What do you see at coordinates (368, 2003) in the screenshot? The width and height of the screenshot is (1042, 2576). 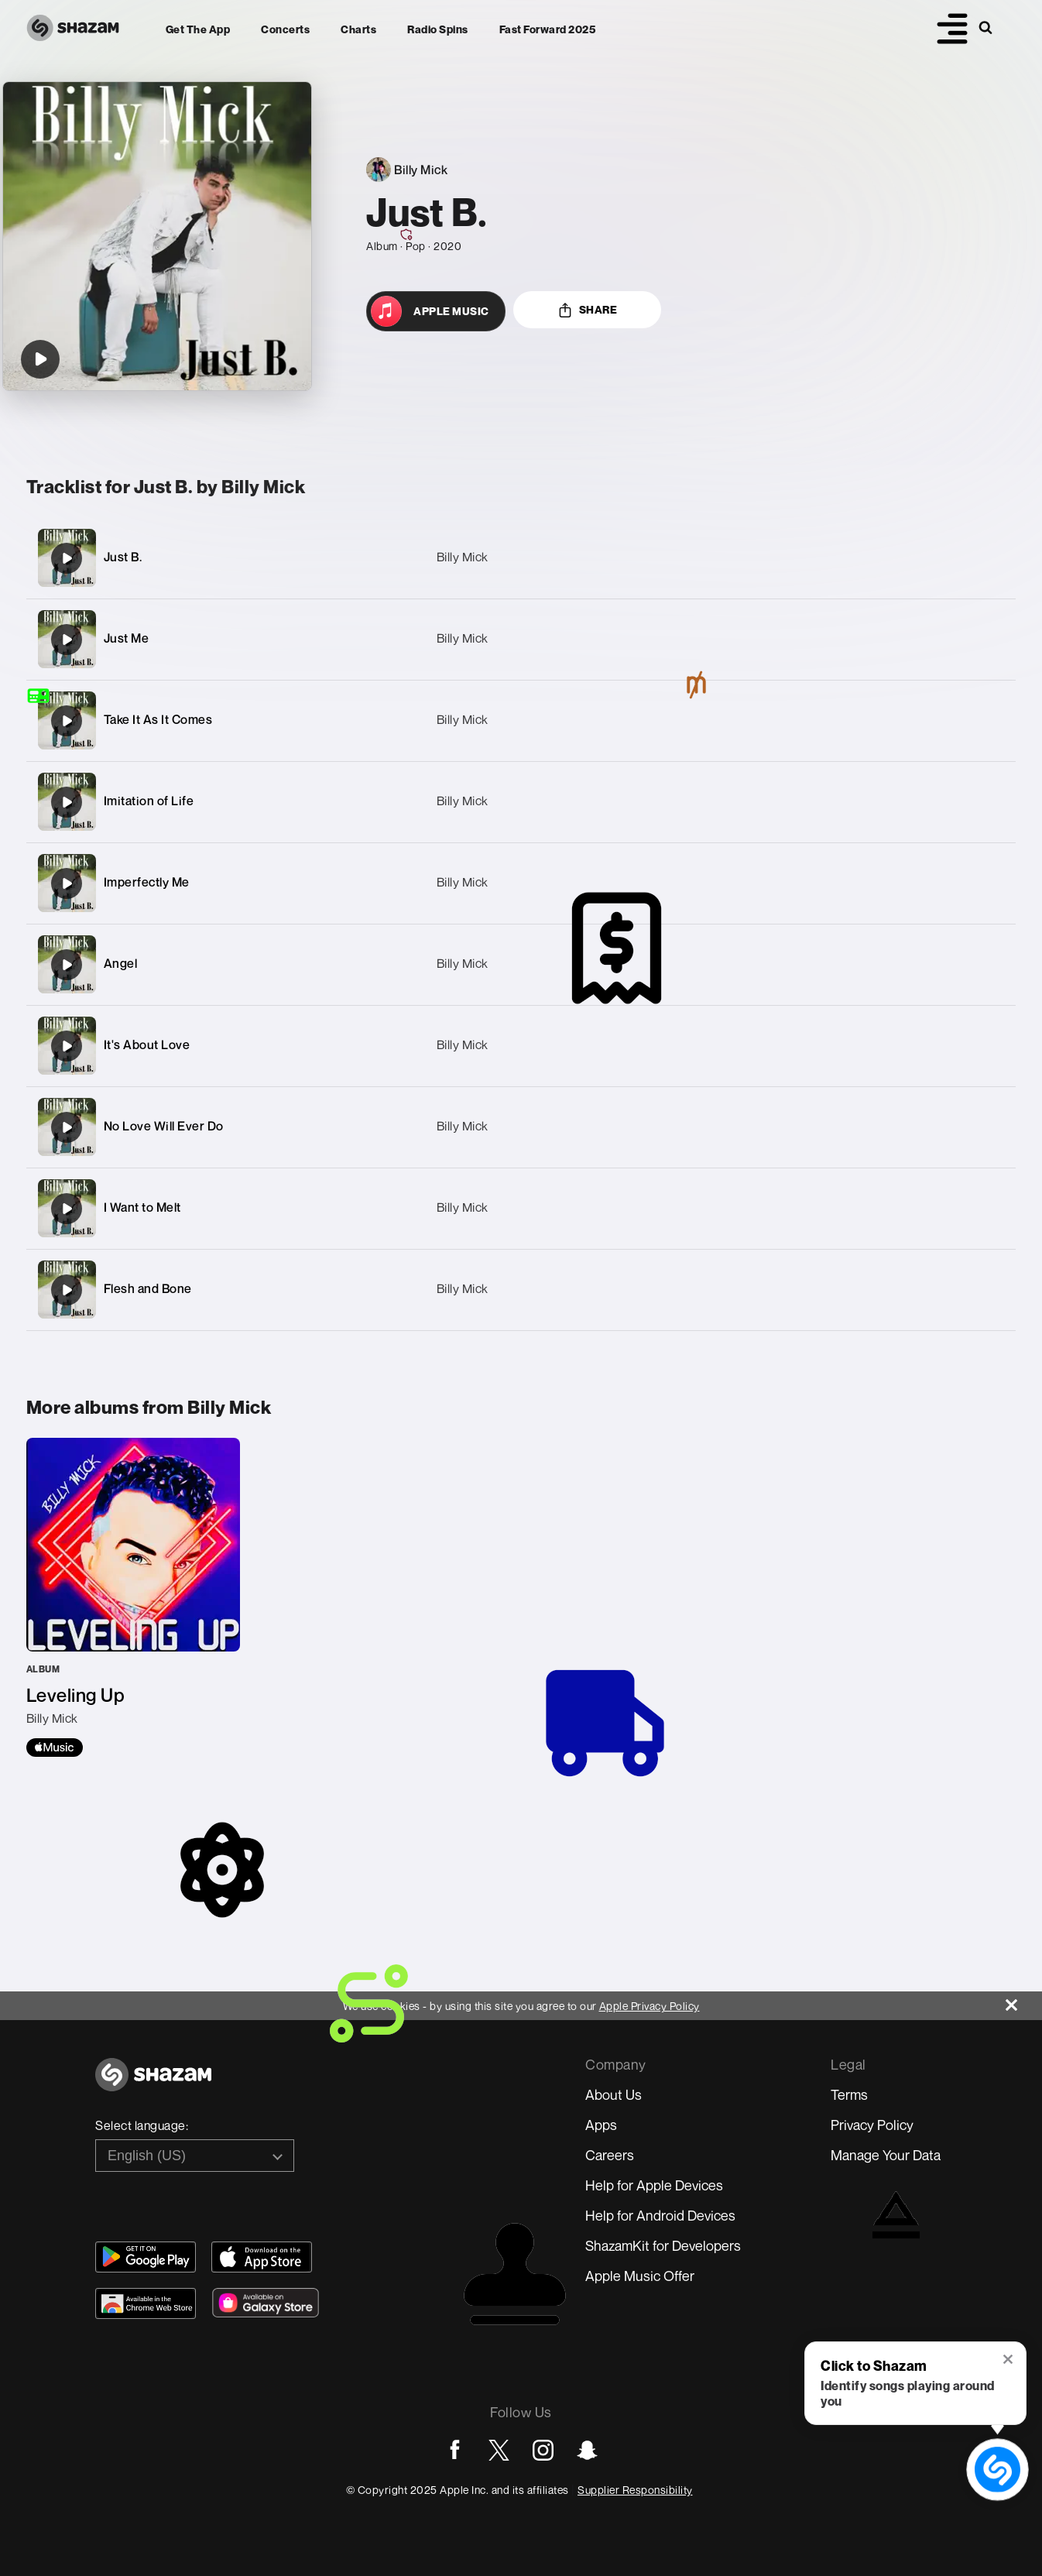 I see `view navigation route` at bounding box center [368, 2003].